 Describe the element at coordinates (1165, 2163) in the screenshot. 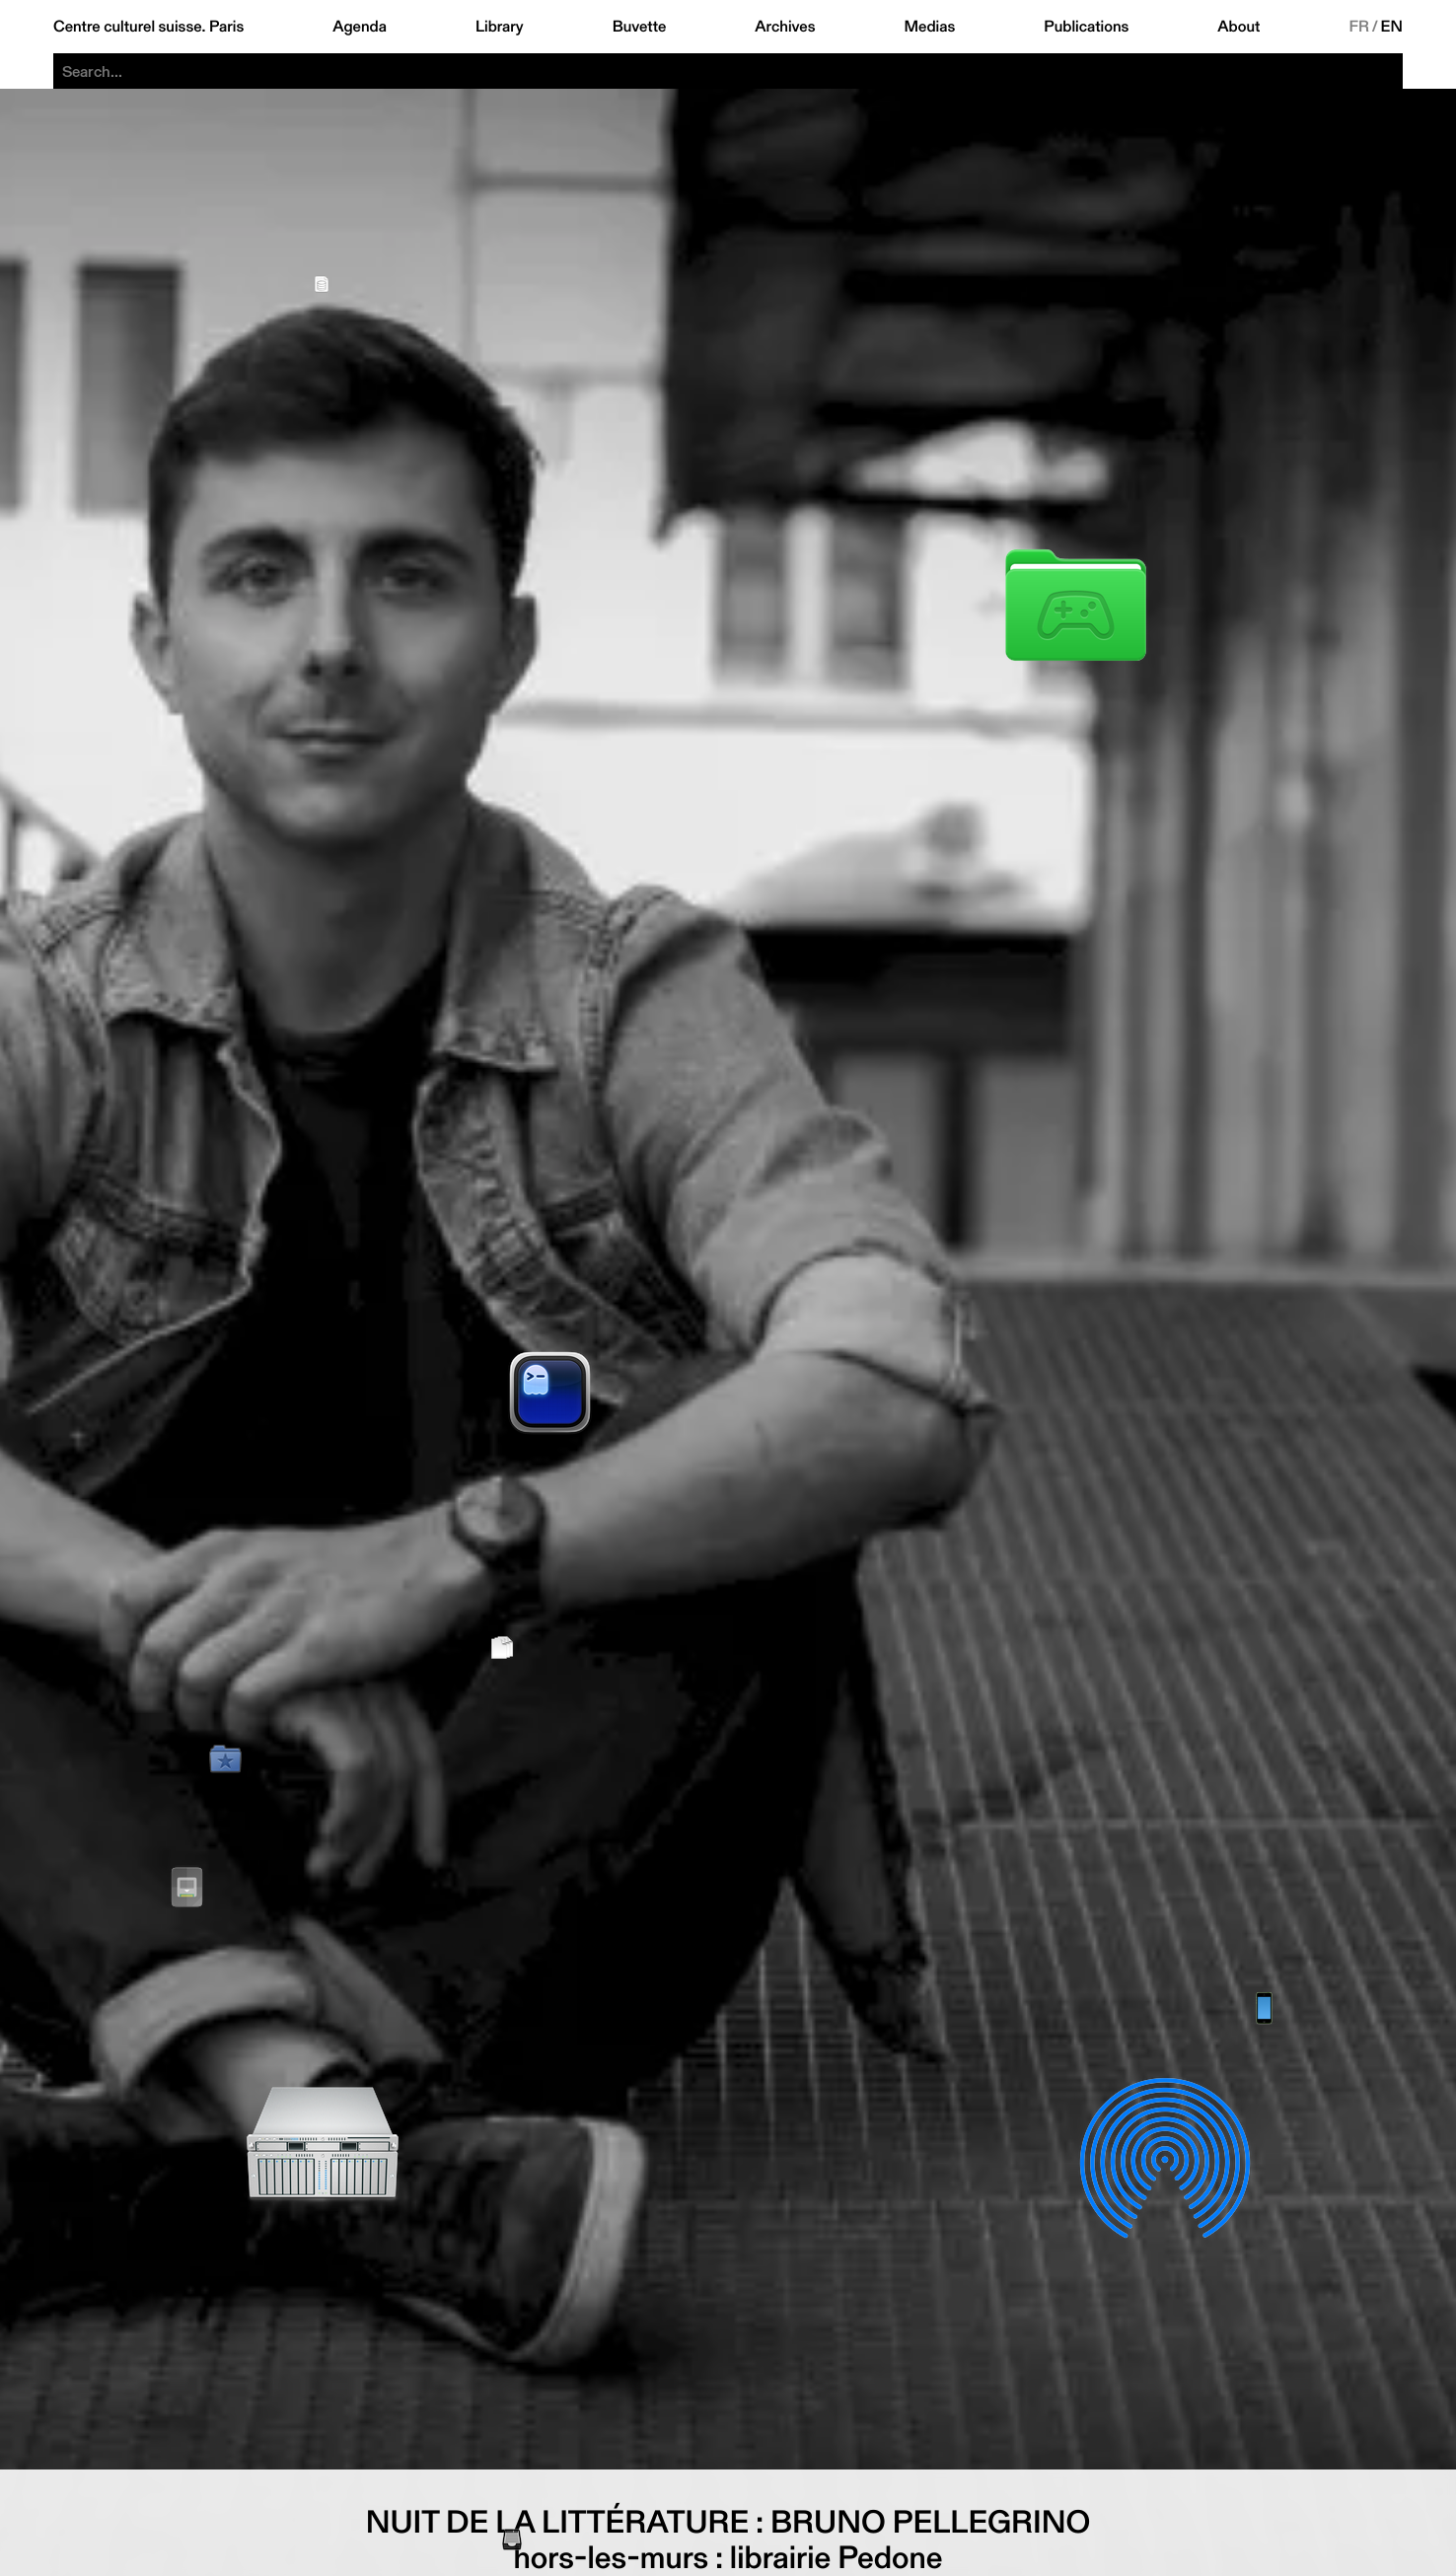

I see `share files wirelessly via AirDrop` at that location.